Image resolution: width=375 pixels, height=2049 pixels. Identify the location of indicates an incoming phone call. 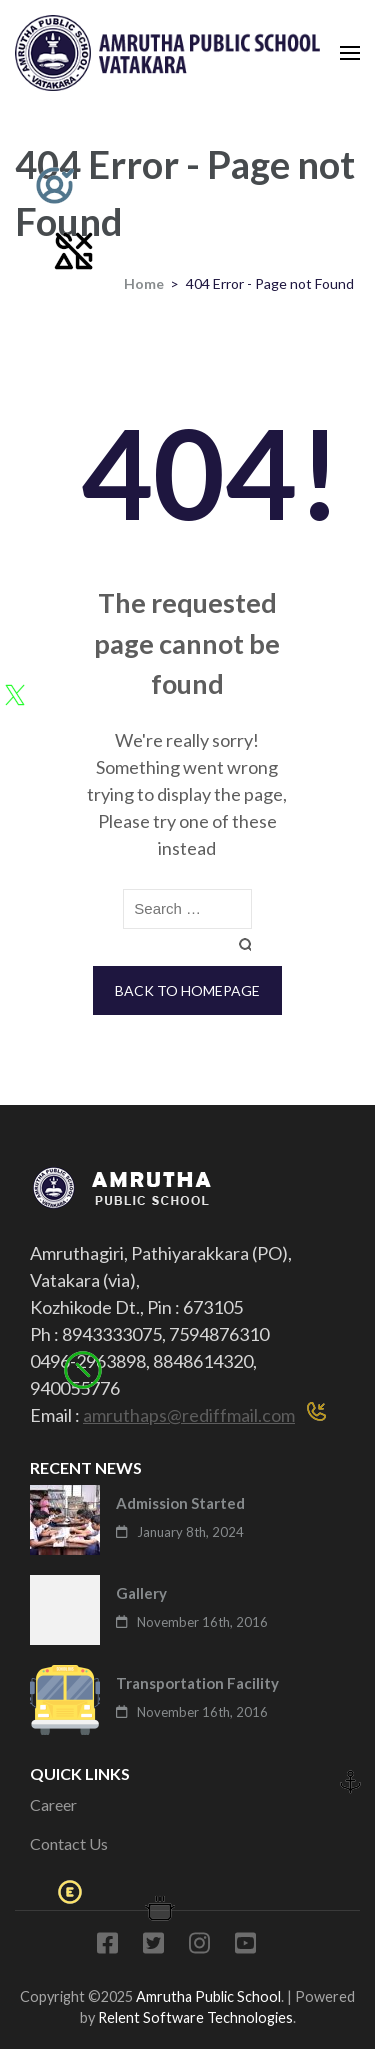
(317, 1411).